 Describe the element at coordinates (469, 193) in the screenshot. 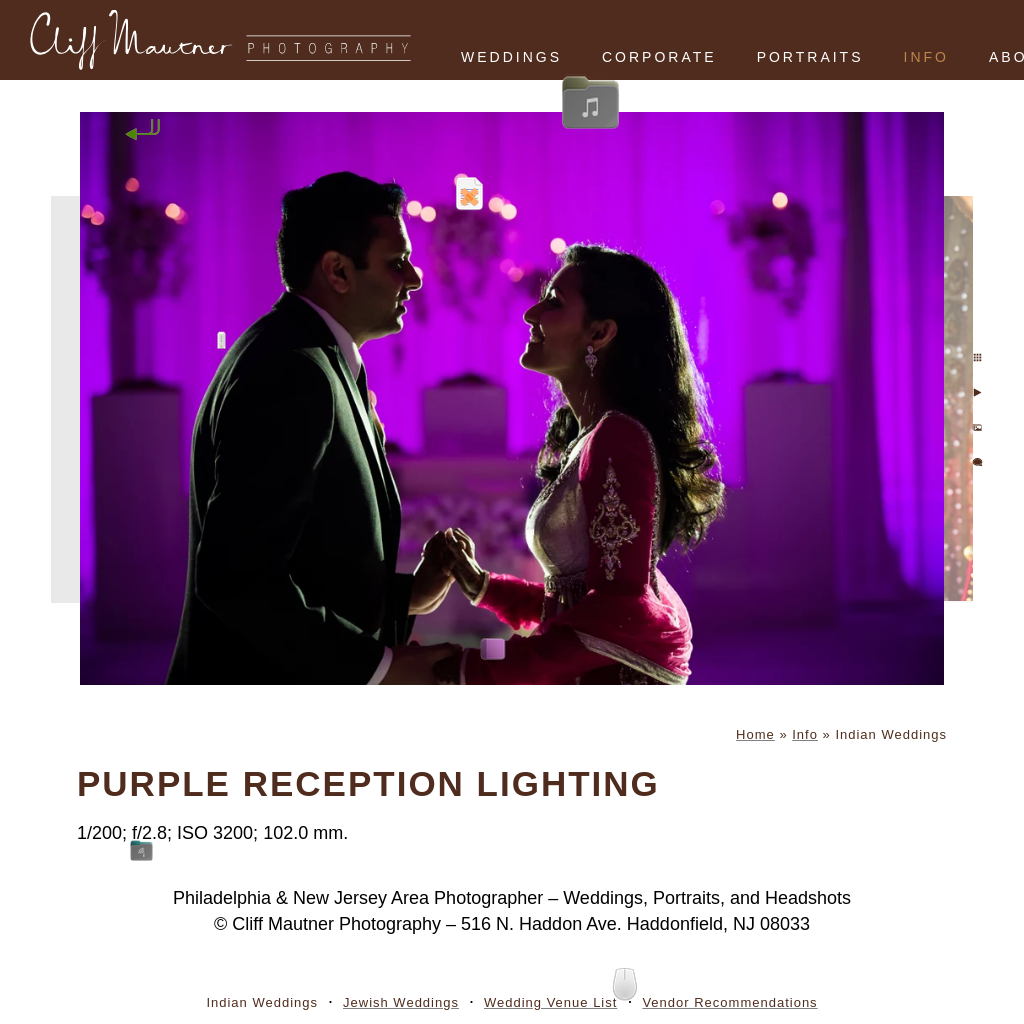

I see `a patch or diff file for code changes` at that location.